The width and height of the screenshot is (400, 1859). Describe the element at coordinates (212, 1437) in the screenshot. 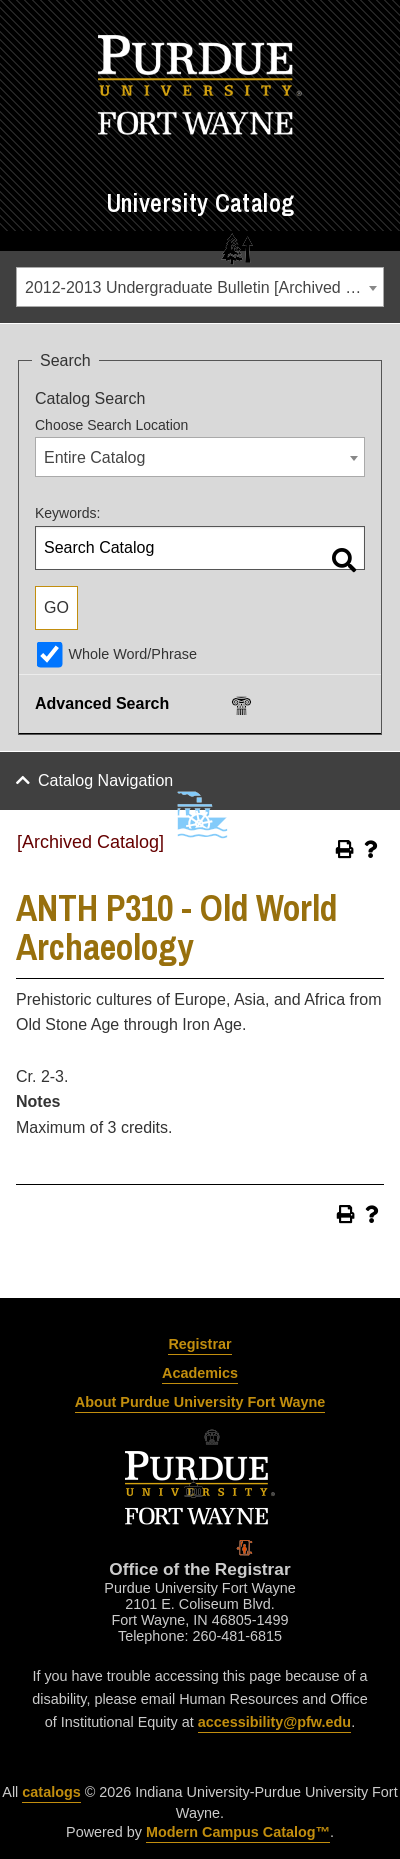

I see `view body measurements or proportions` at that location.